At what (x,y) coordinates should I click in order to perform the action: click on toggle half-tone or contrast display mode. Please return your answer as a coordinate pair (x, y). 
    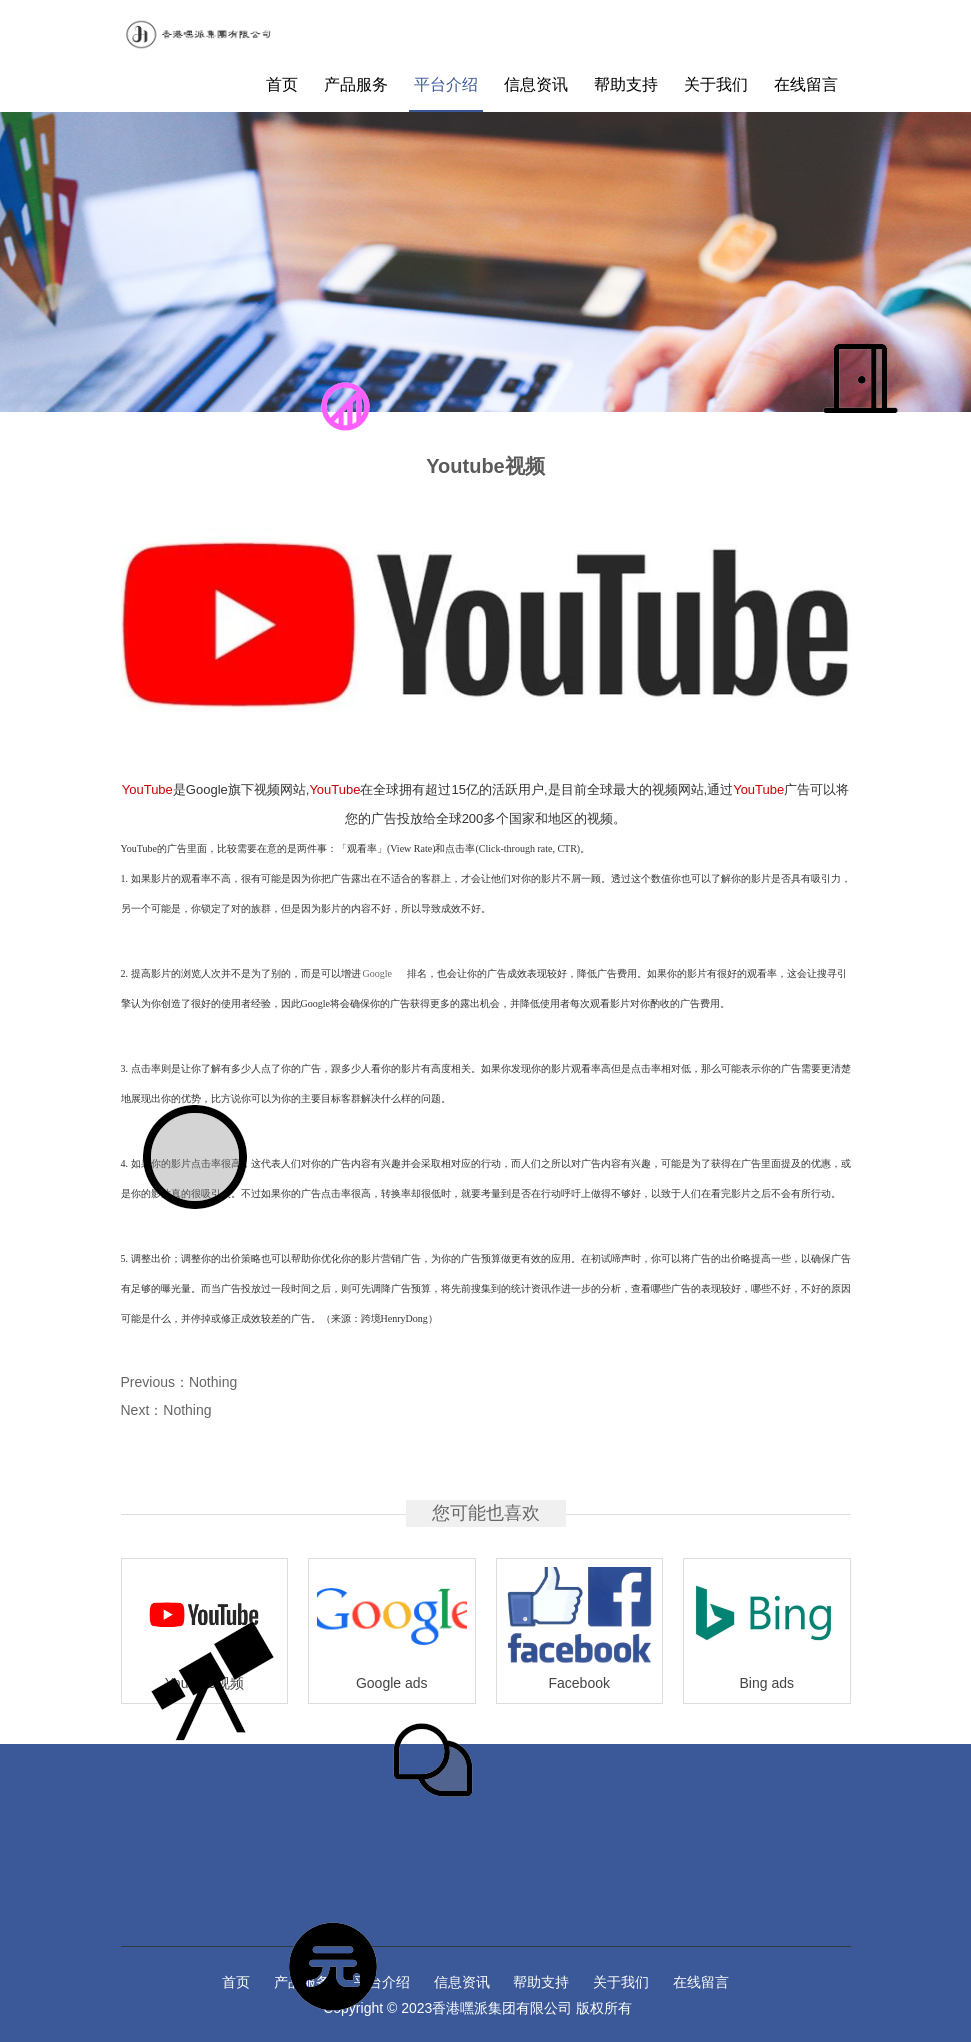
    Looking at the image, I should click on (345, 406).